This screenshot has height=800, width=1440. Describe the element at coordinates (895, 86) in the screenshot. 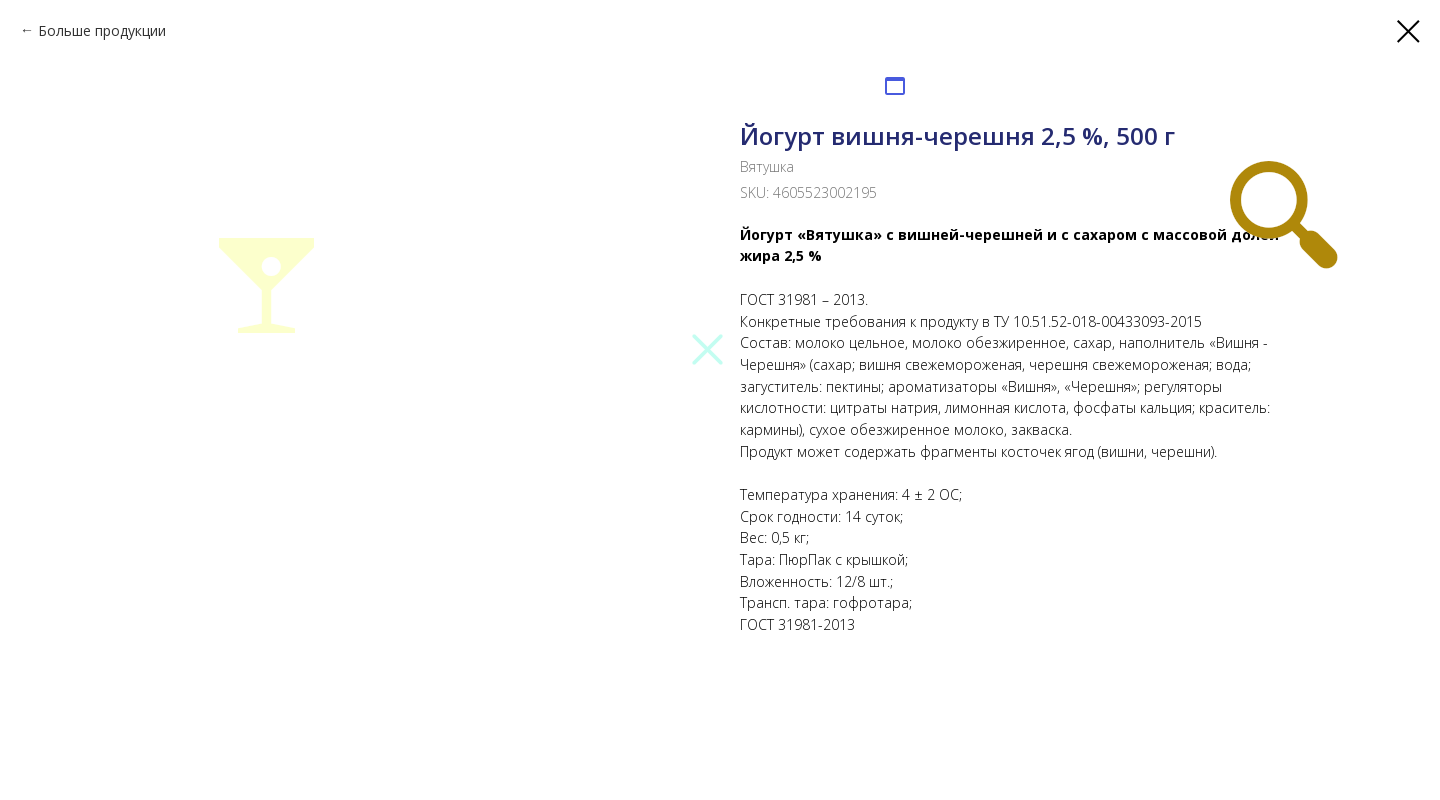

I see `open a new window` at that location.